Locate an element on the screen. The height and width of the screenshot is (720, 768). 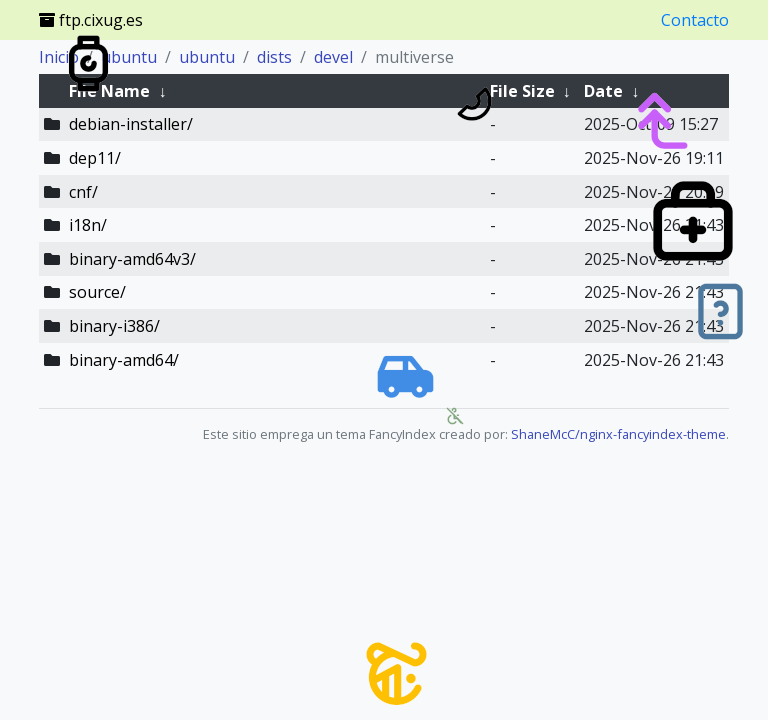
view smartwatch activity statistics is located at coordinates (88, 63).